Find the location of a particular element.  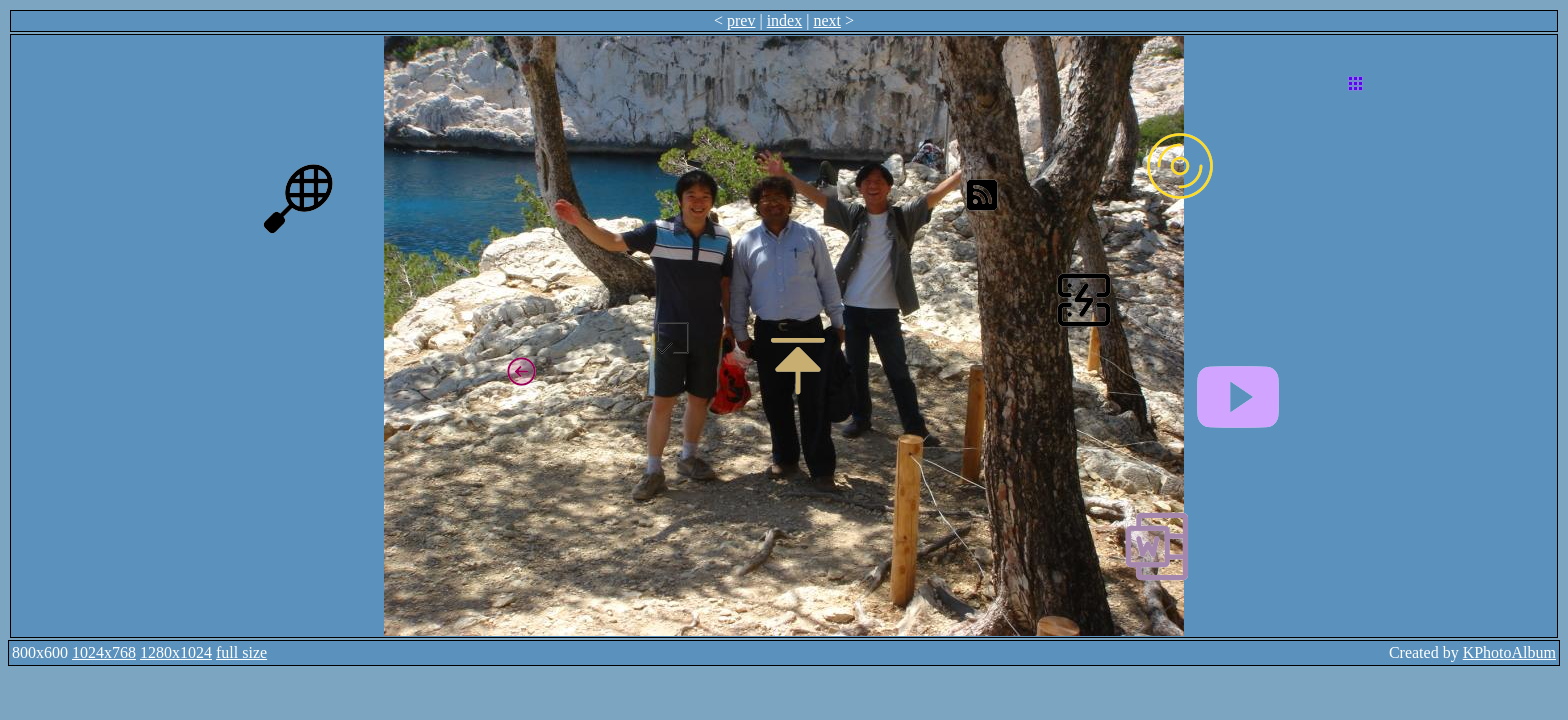

go back to the previous screen is located at coordinates (521, 371).